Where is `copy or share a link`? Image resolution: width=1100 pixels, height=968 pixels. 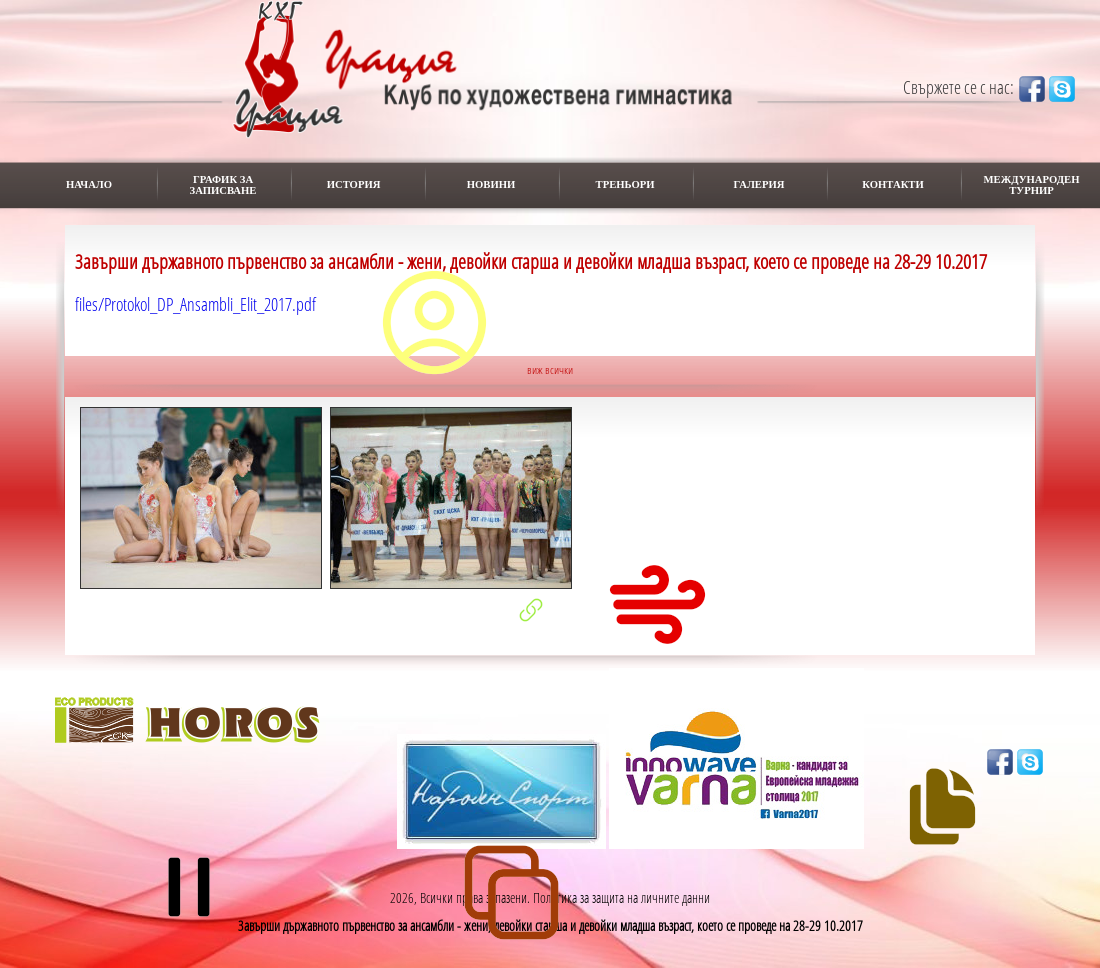 copy or share a link is located at coordinates (531, 610).